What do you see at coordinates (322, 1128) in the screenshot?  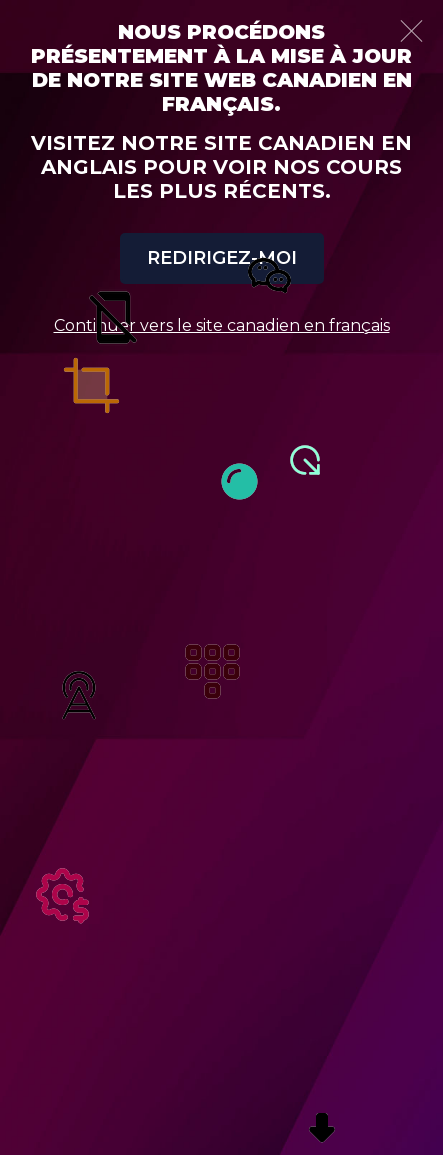 I see `download a file or content` at bounding box center [322, 1128].